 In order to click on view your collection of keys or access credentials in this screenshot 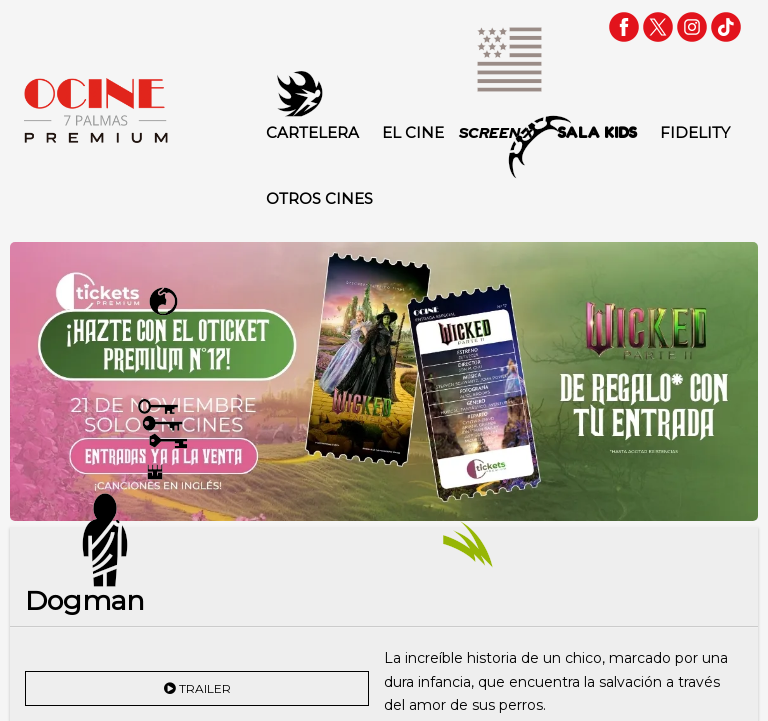, I will do `click(162, 423)`.